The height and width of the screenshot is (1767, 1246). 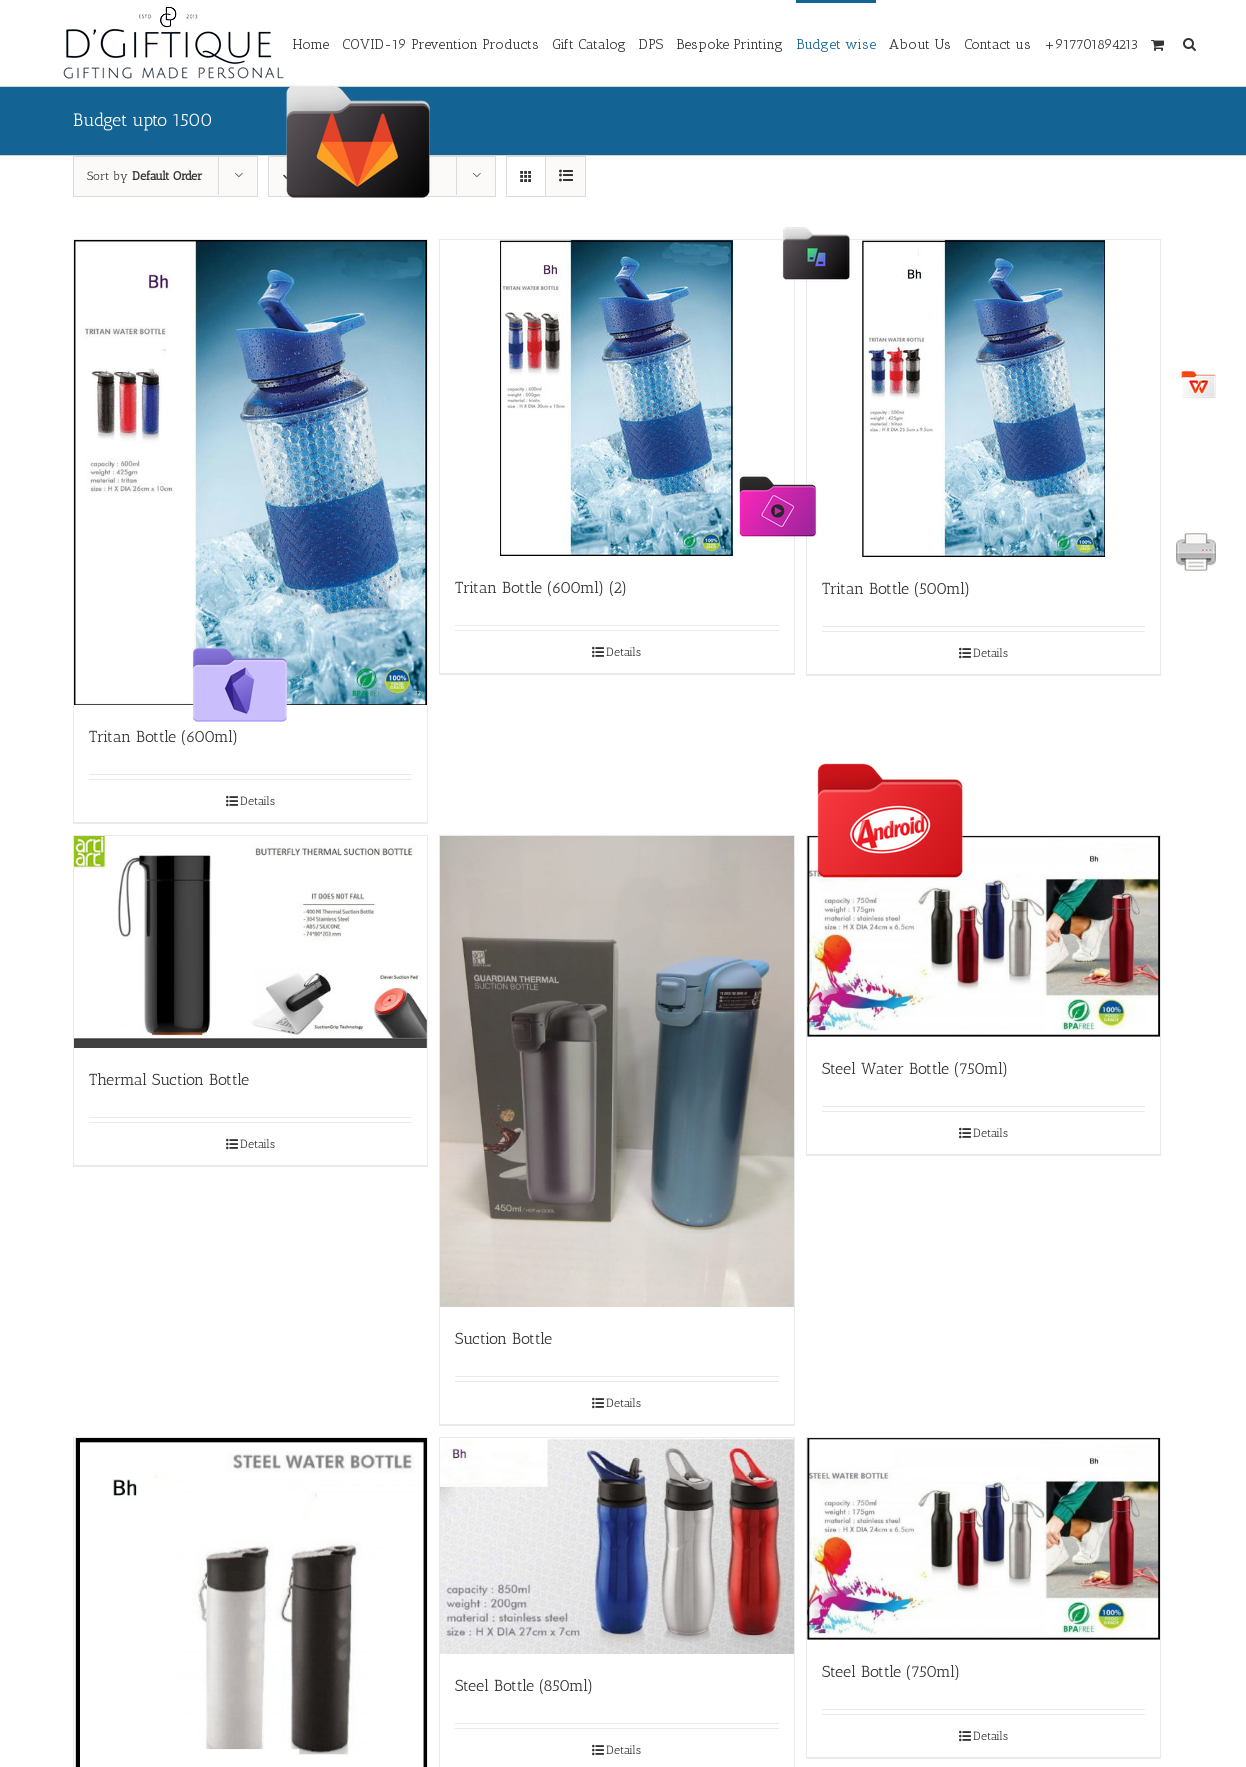 I want to click on open WPS Office documents folder, so click(x=1198, y=385).